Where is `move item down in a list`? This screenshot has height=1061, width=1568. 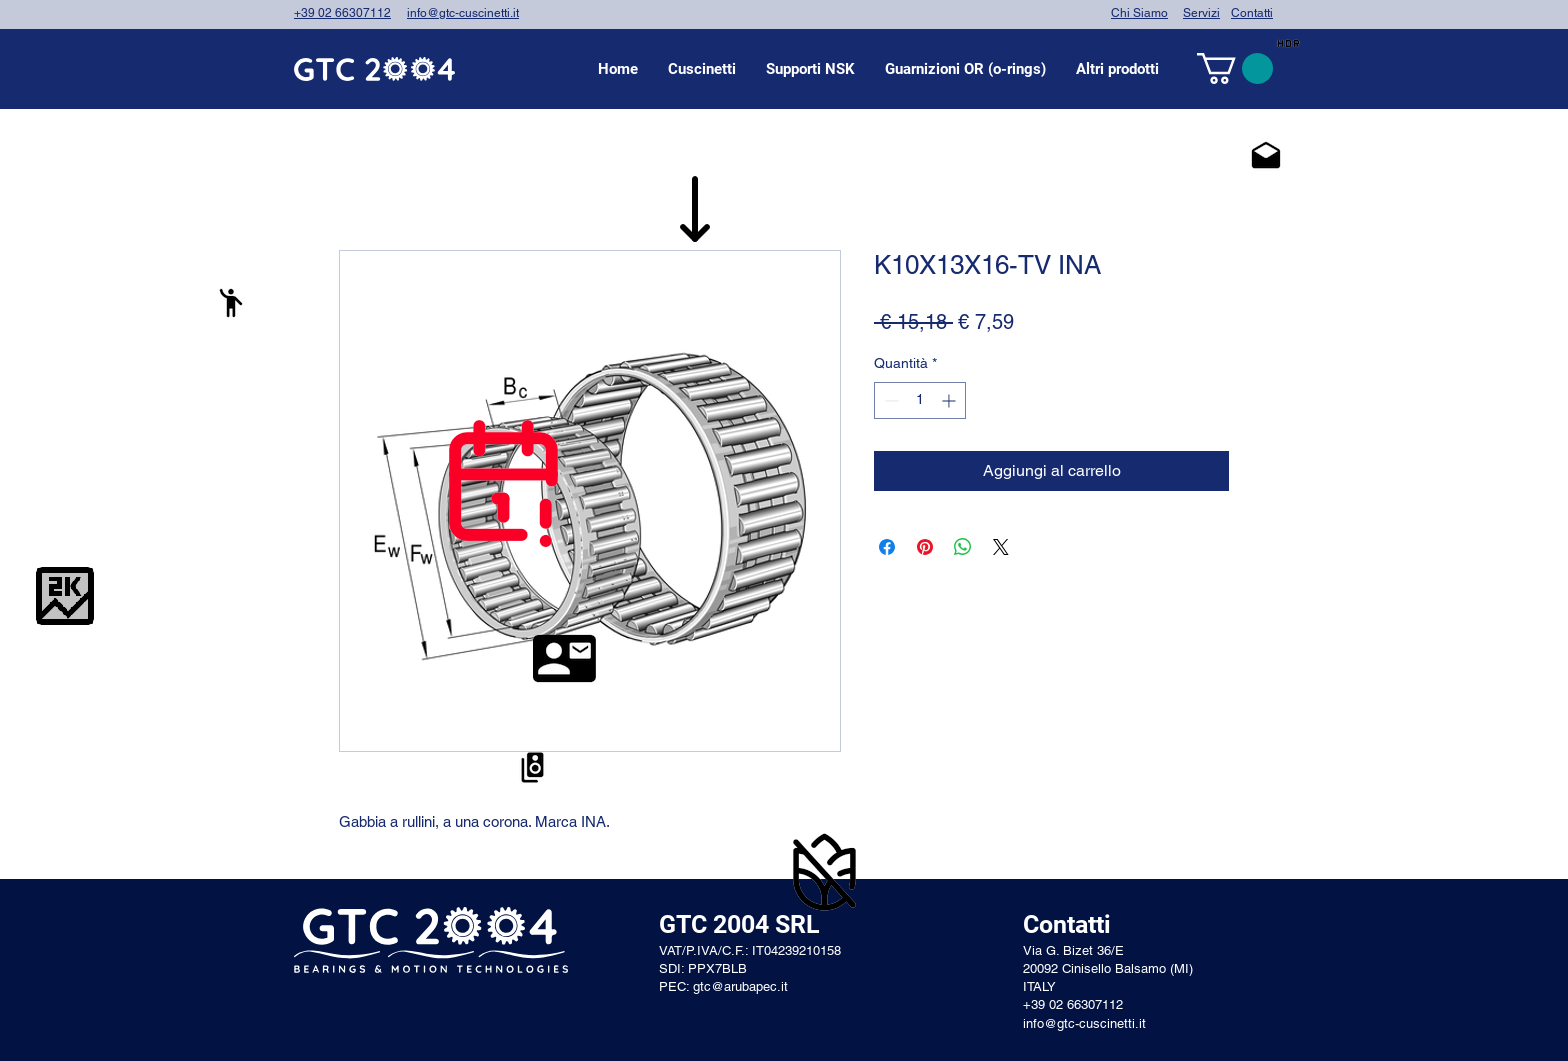 move item down in a list is located at coordinates (695, 209).